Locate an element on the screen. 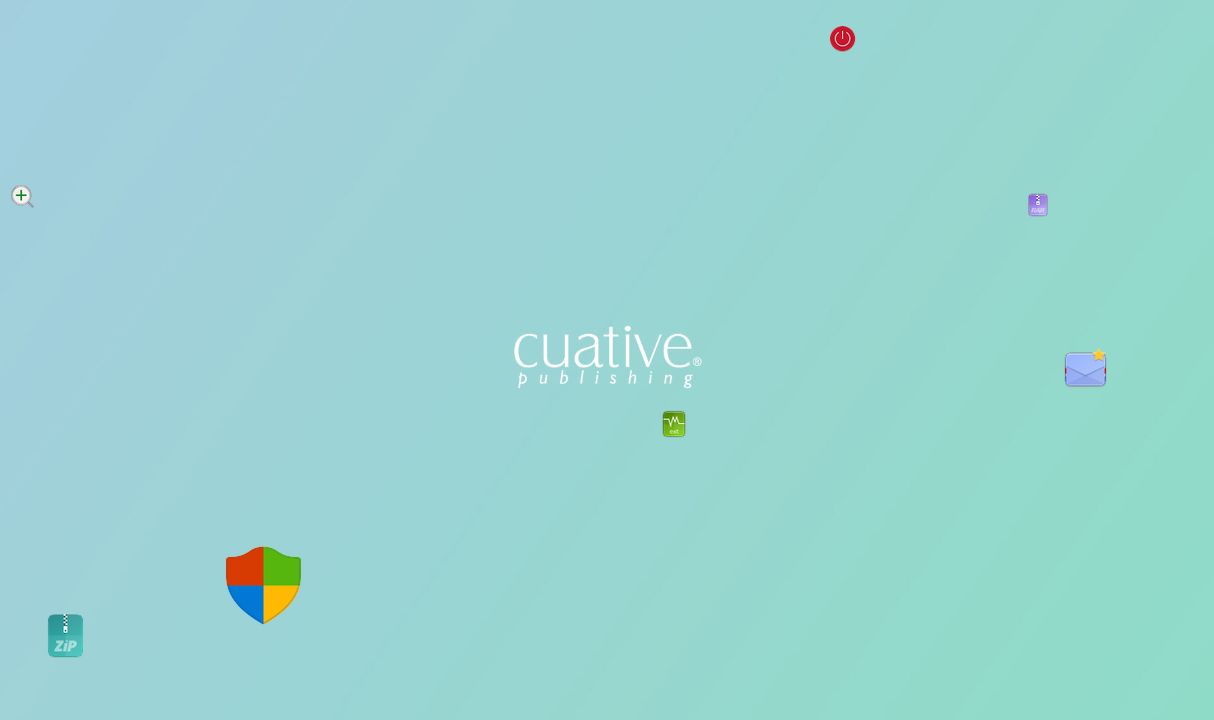 This screenshot has height=720, width=1214. a compressed RAR archive file is located at coordinates (1038, 205).